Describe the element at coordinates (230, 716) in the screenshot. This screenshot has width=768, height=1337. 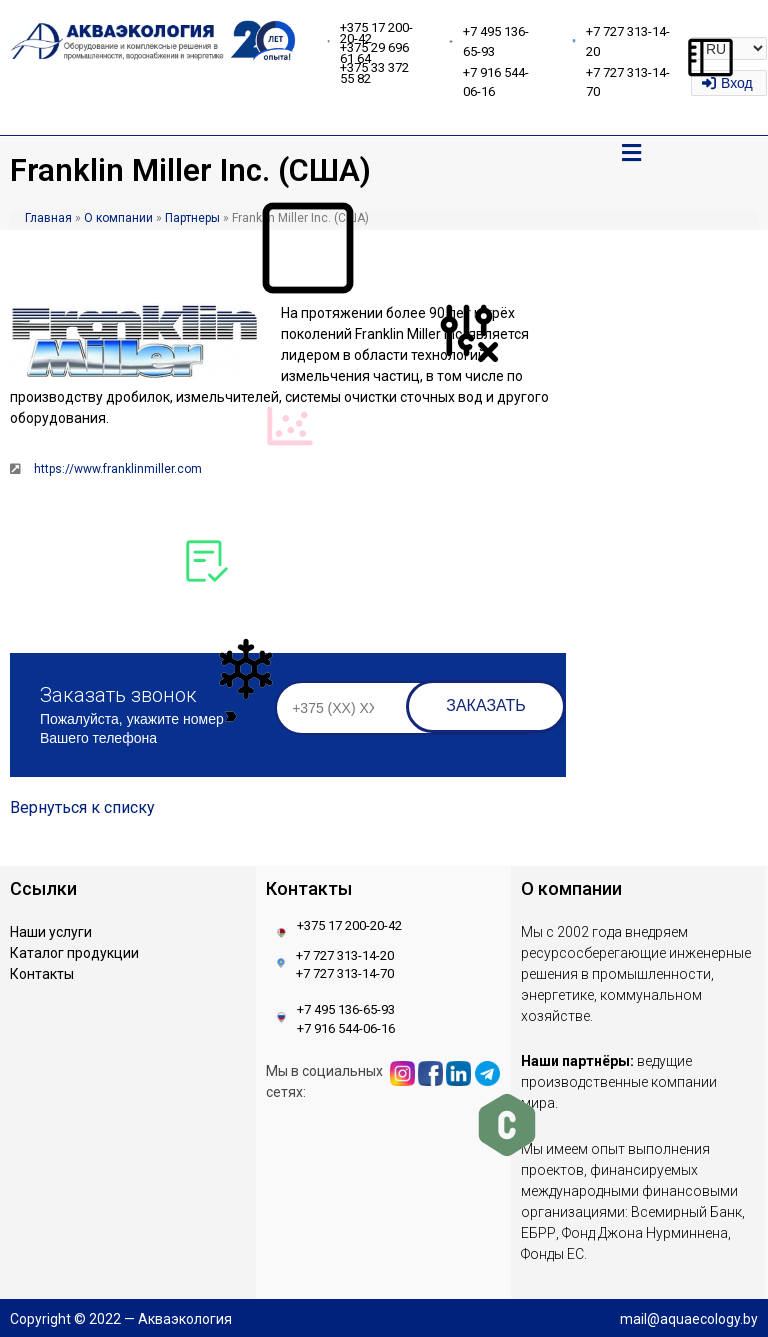
I see `mark a message or item as important` at that location.